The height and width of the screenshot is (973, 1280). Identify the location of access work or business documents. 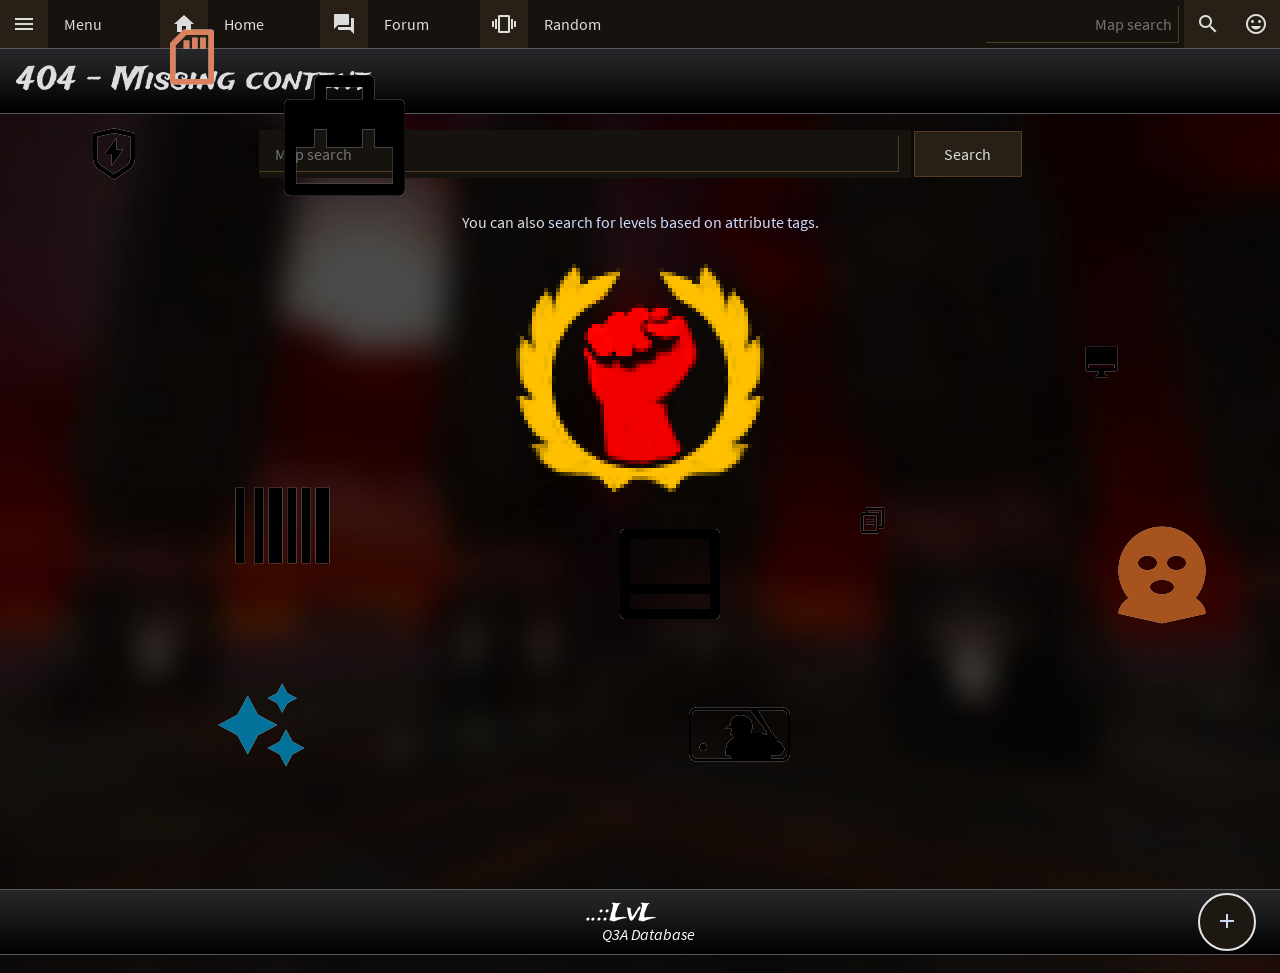
(344, 141).